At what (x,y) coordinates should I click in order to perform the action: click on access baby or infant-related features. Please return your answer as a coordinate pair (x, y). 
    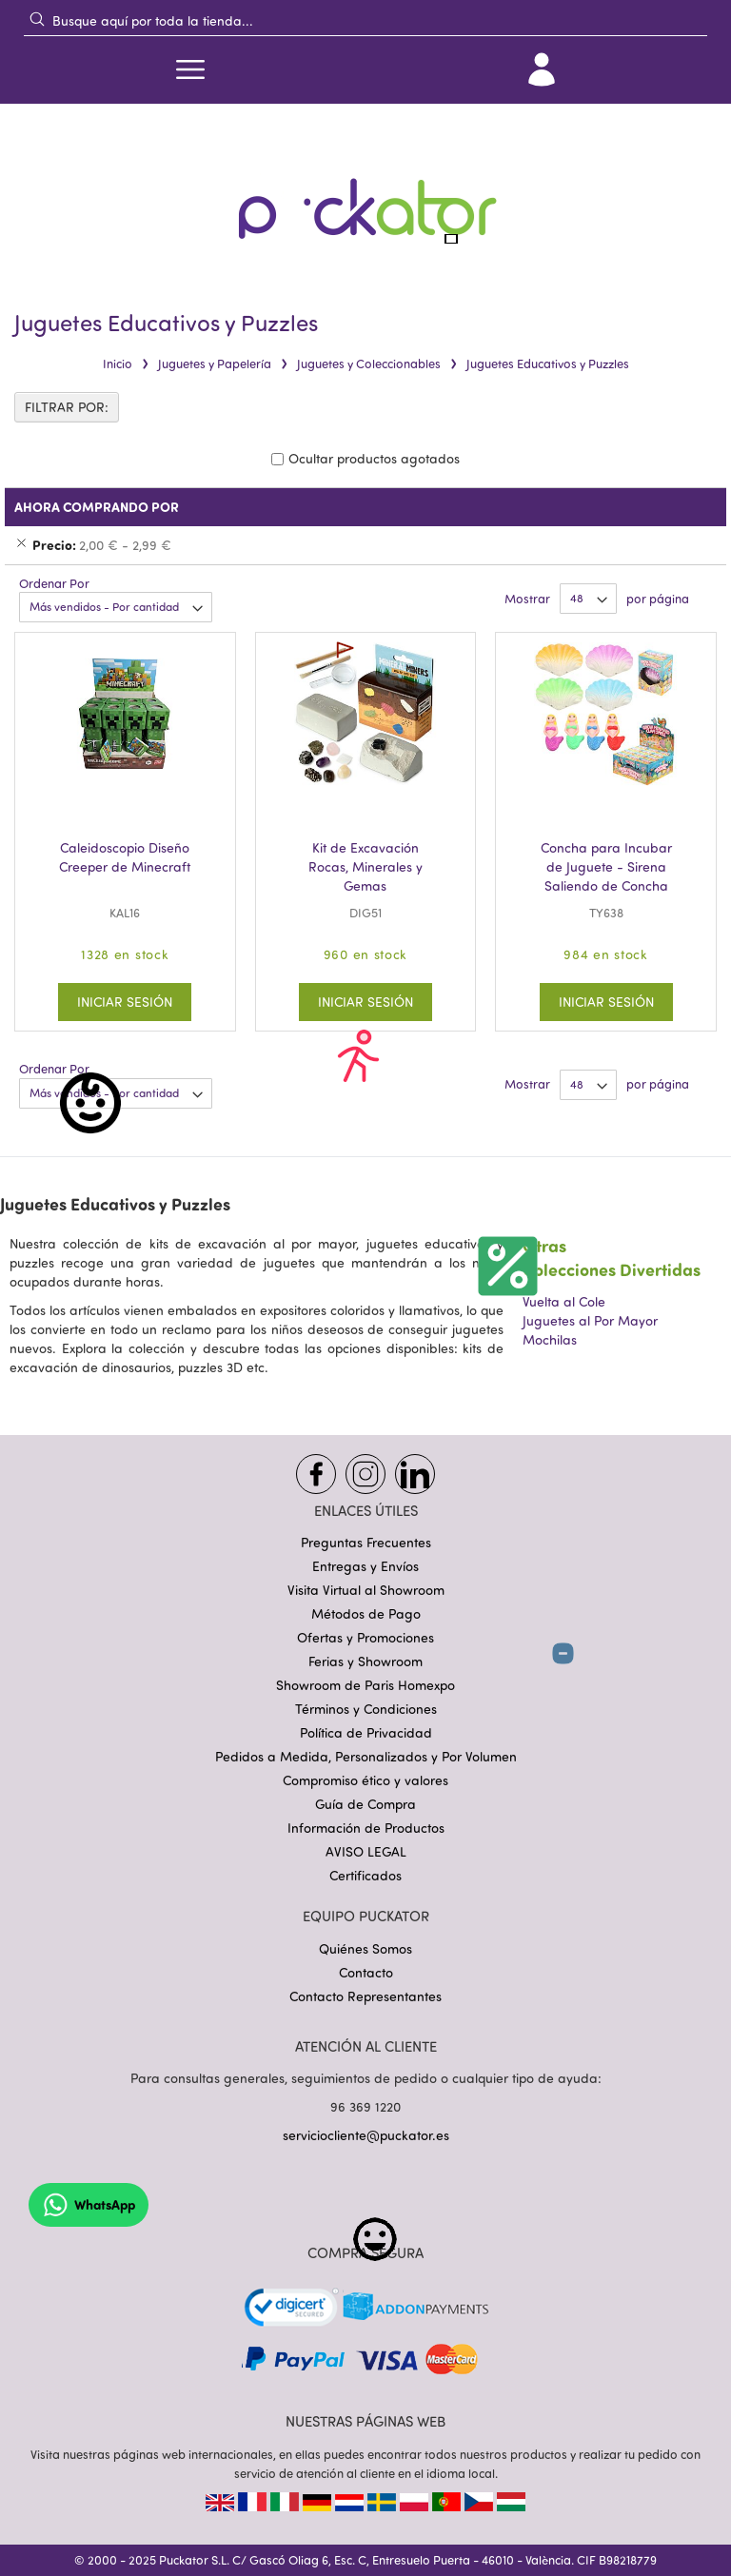
    Looking at the image, I should click on (90, 1103).